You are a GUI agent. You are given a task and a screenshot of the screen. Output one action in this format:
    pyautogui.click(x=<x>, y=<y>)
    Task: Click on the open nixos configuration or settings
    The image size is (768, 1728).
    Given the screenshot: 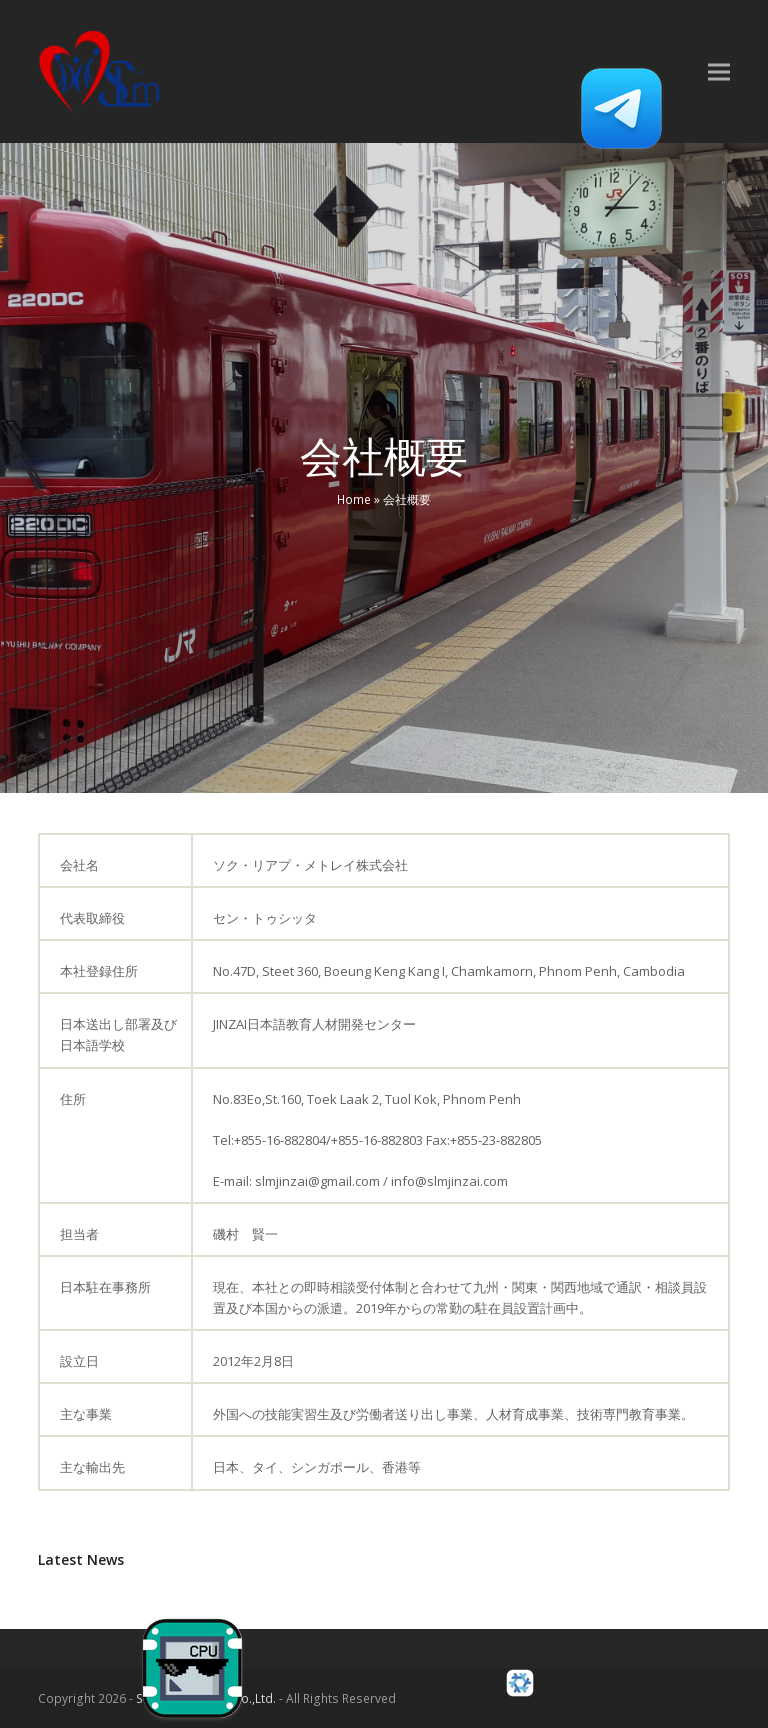 What is the action you would take?
    pyautogui.click(x=520, y=1683)
    